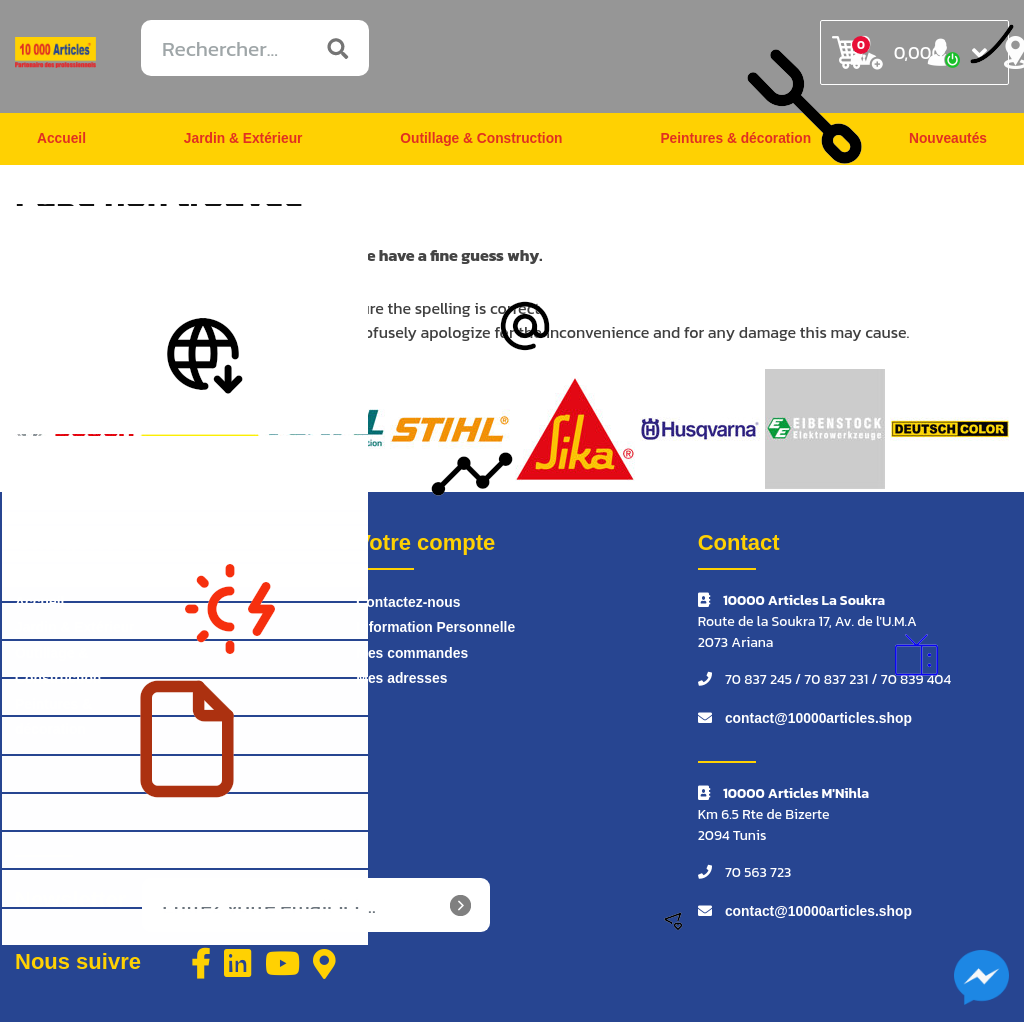 This screenshot has height=1025, width=1024. I want to click on save location to favorites, so click(673, 921).